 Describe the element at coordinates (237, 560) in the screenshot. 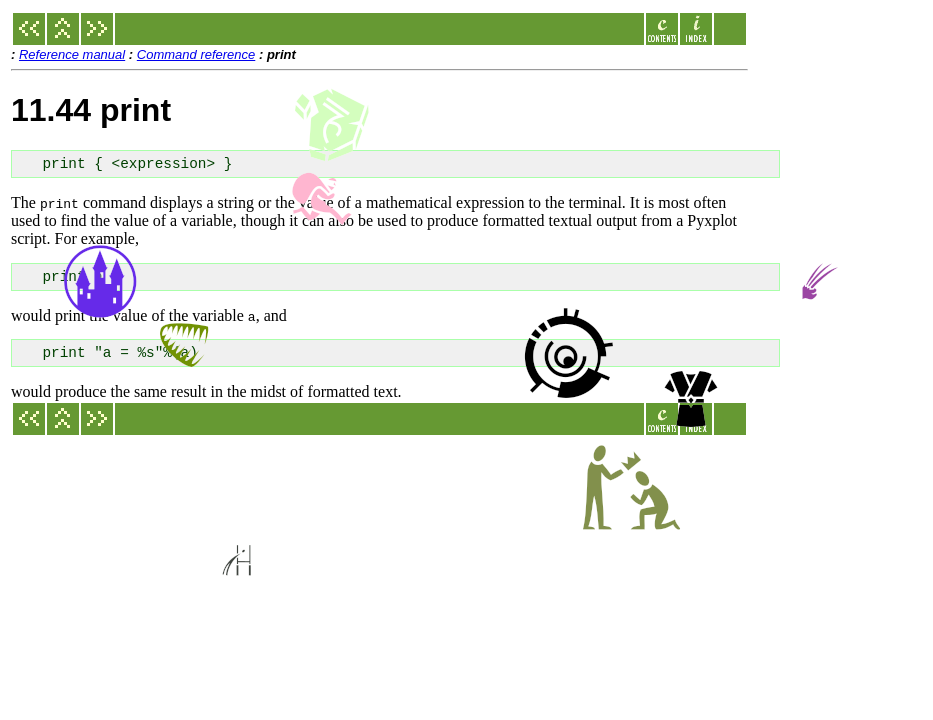

I see `indicates a successful rugby conversion kick` at that location.